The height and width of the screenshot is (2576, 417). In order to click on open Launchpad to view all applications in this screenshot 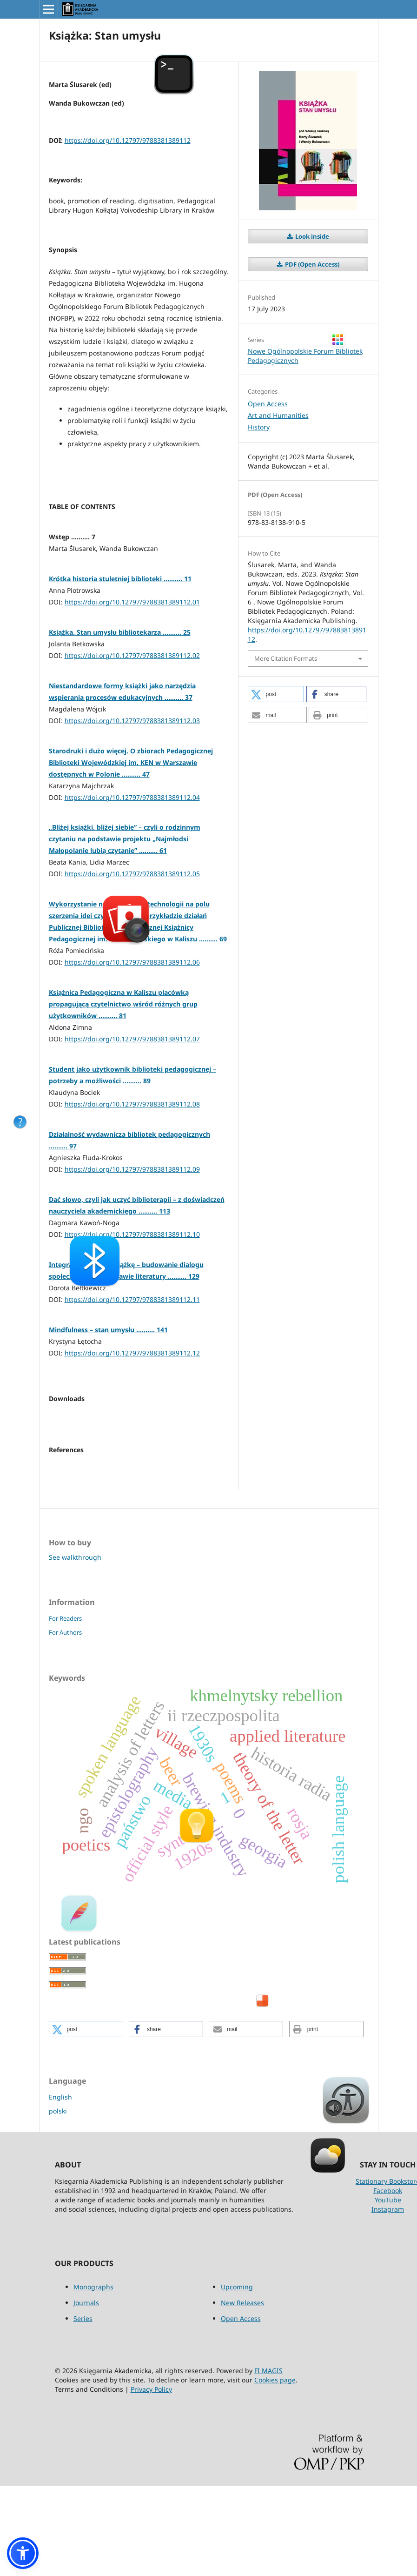, I will do `click(338, 339)`.